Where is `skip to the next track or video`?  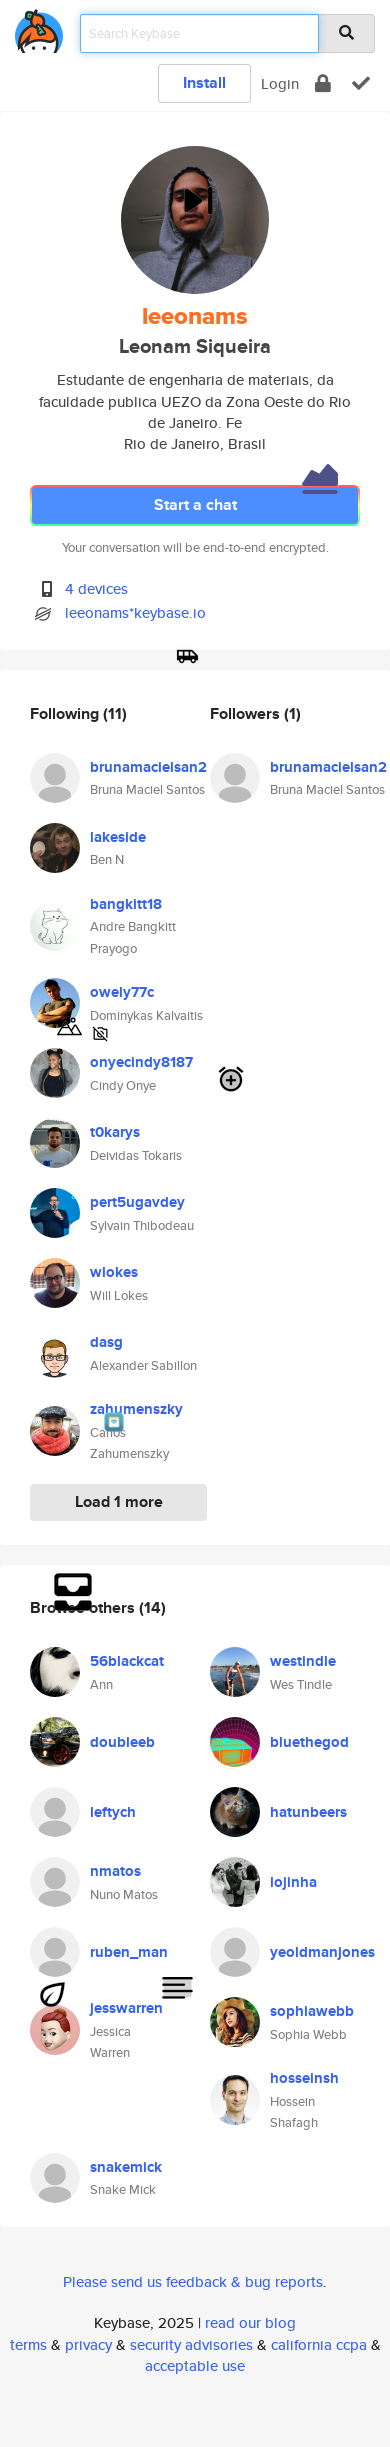
skip to the next track or video is located at coordinates (198, 200).